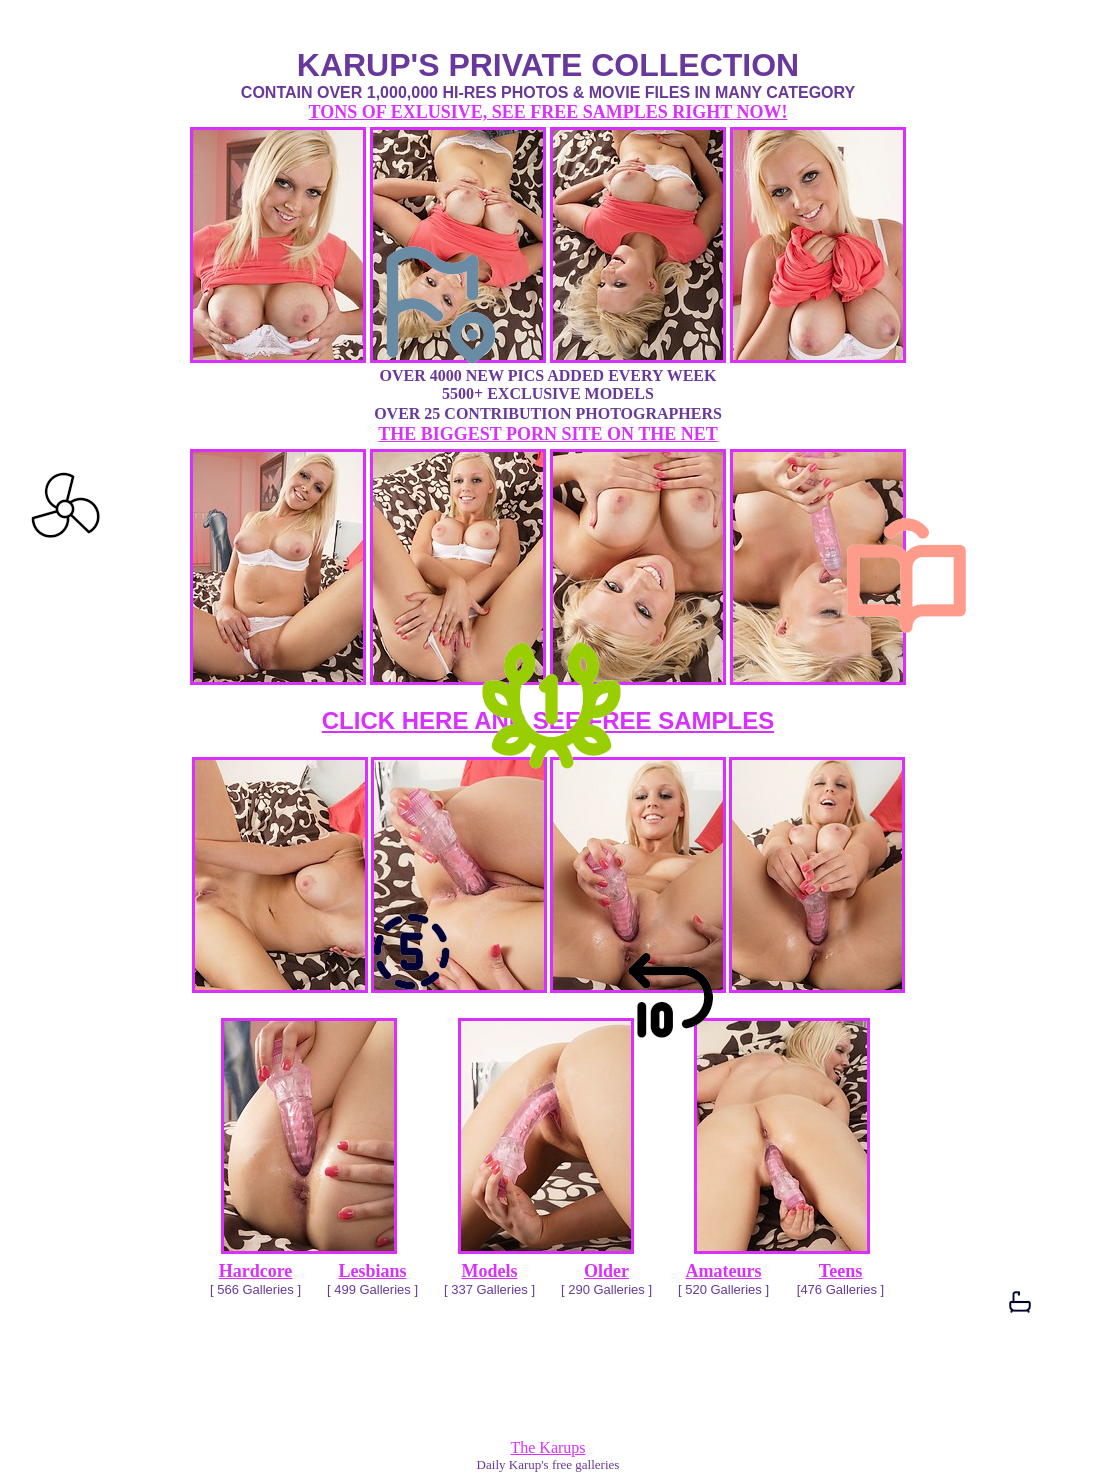  What do you see at coordinates (1020, 1302) in the screenshot?
I see `indicates bathroom amenities available` at bounding box center [1020, 1302].